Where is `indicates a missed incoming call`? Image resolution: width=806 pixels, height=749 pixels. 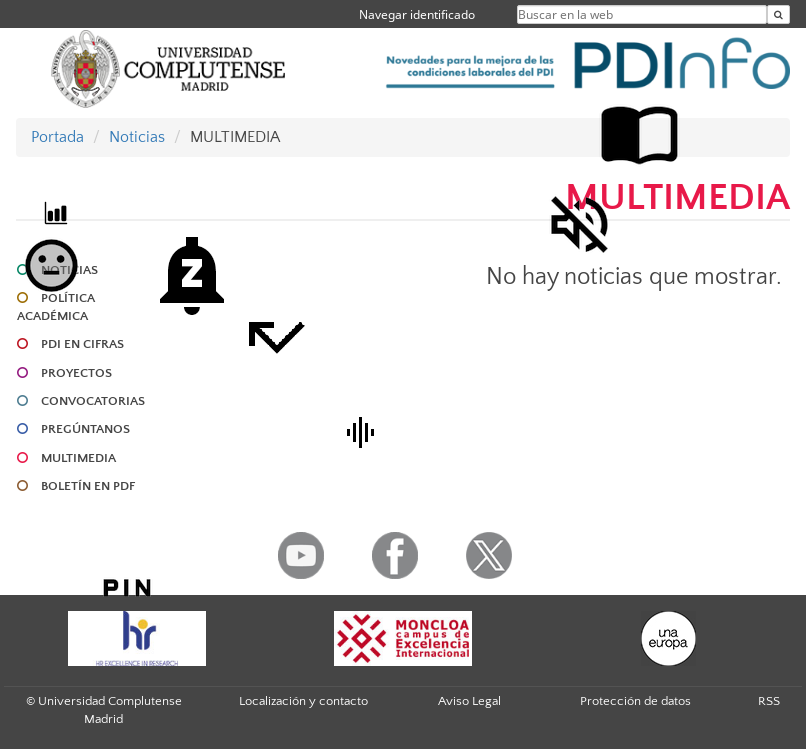 indicates a missed incoming call is located at coordinates (277, 337).